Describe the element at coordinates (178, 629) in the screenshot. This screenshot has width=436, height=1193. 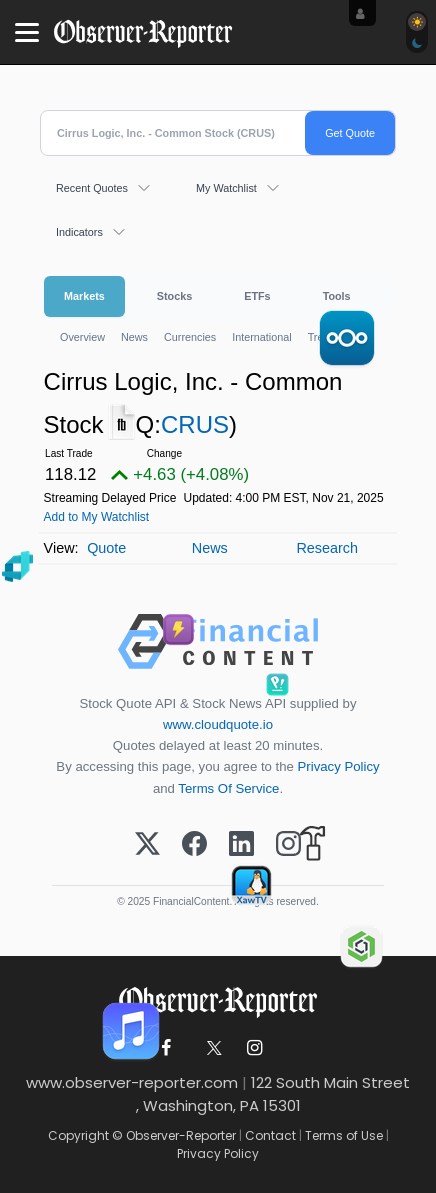
I see `open keypunch typing practice app` at that location.